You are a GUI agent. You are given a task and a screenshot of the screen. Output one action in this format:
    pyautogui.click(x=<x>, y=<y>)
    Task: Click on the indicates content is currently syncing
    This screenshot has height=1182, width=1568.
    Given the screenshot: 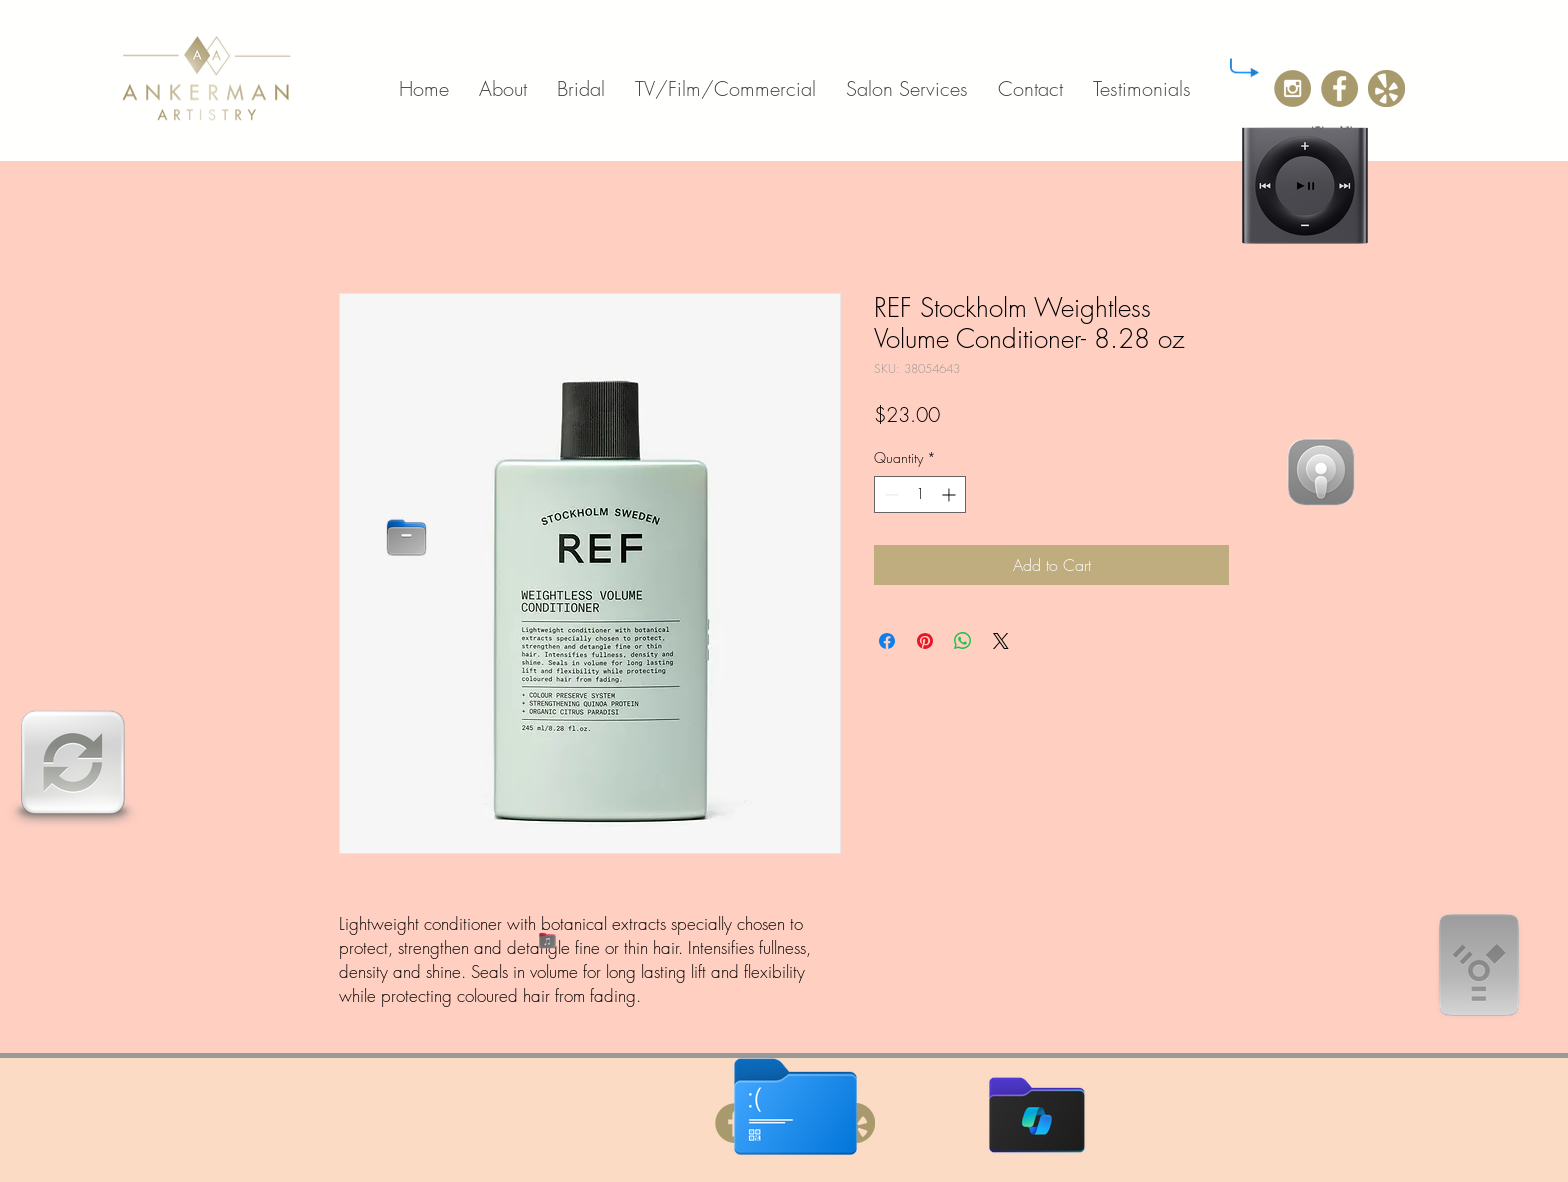 What is the action you would take?
    pyautogui.click(x=74, y=768)
    